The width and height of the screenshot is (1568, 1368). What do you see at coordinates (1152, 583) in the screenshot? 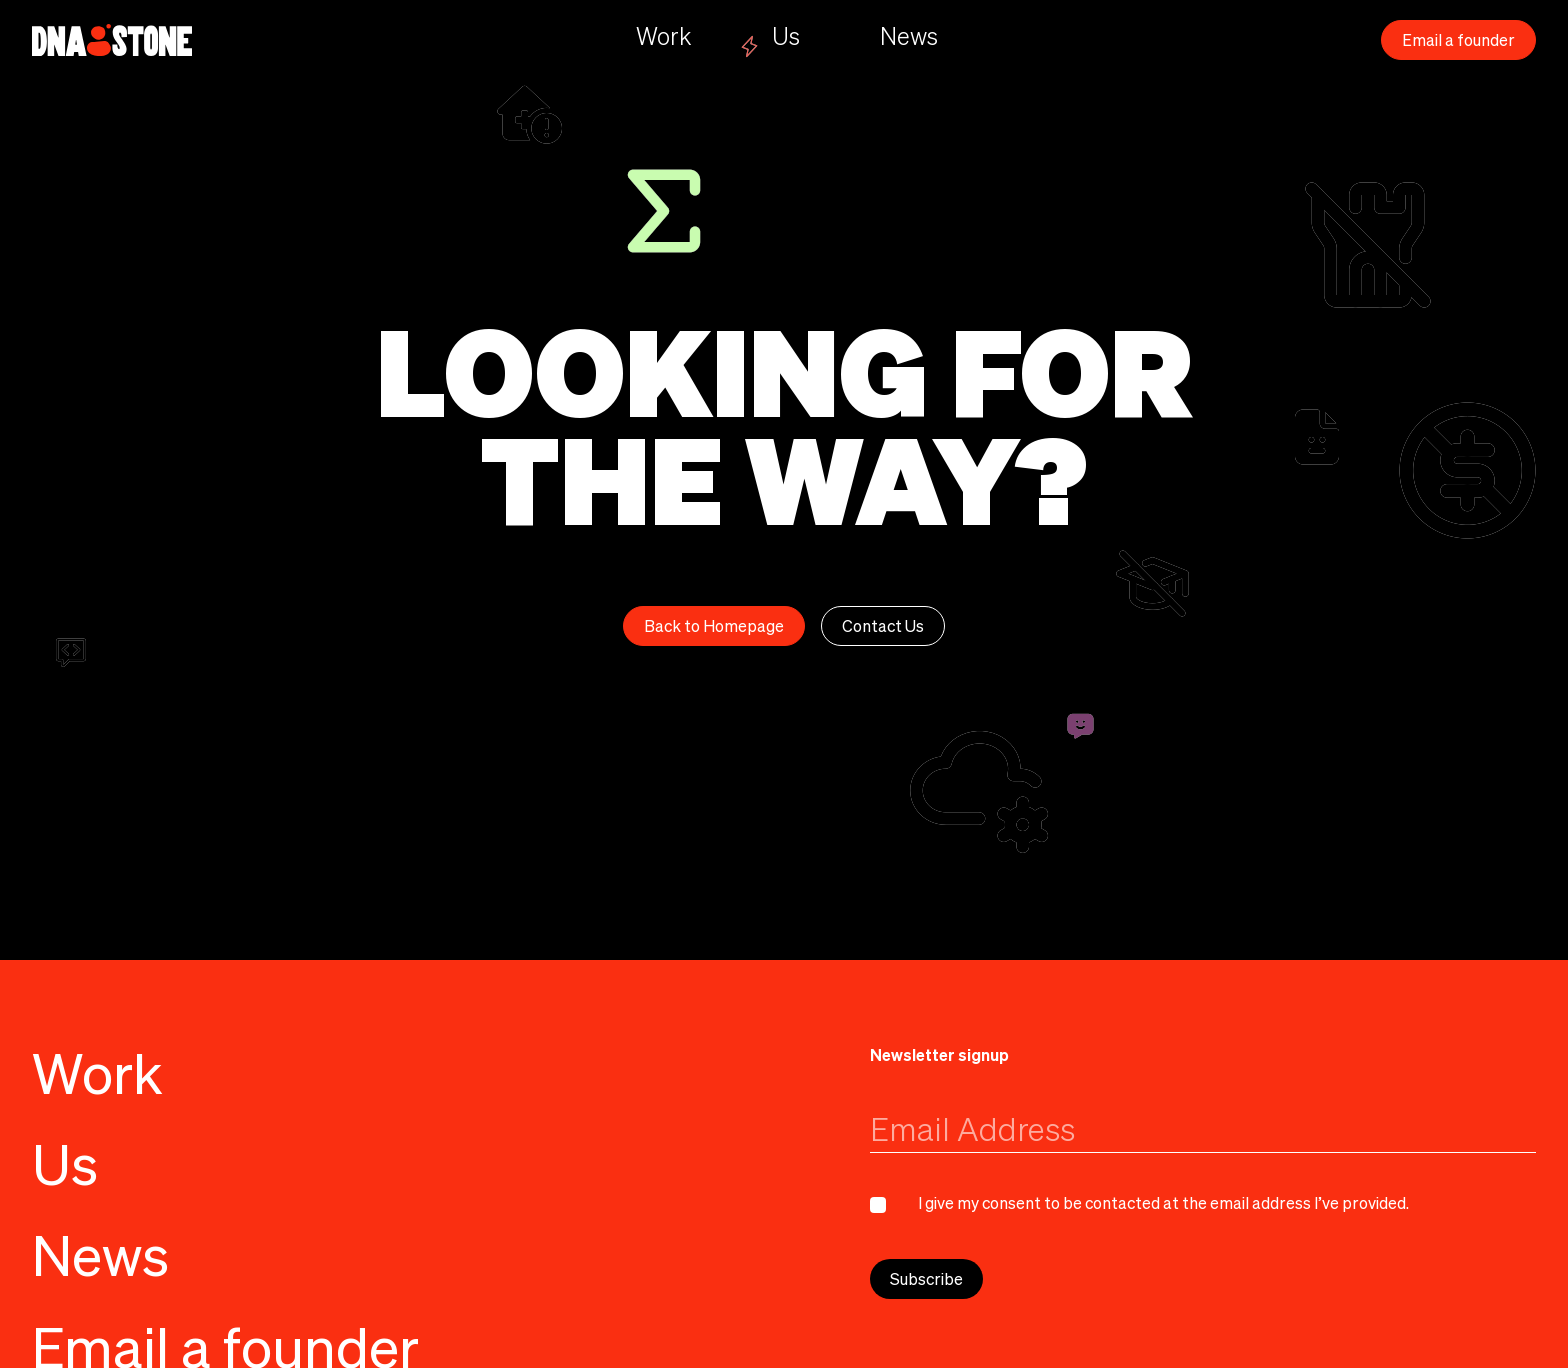
I see `school or education unavailable` at bounding box center [1152, 583].